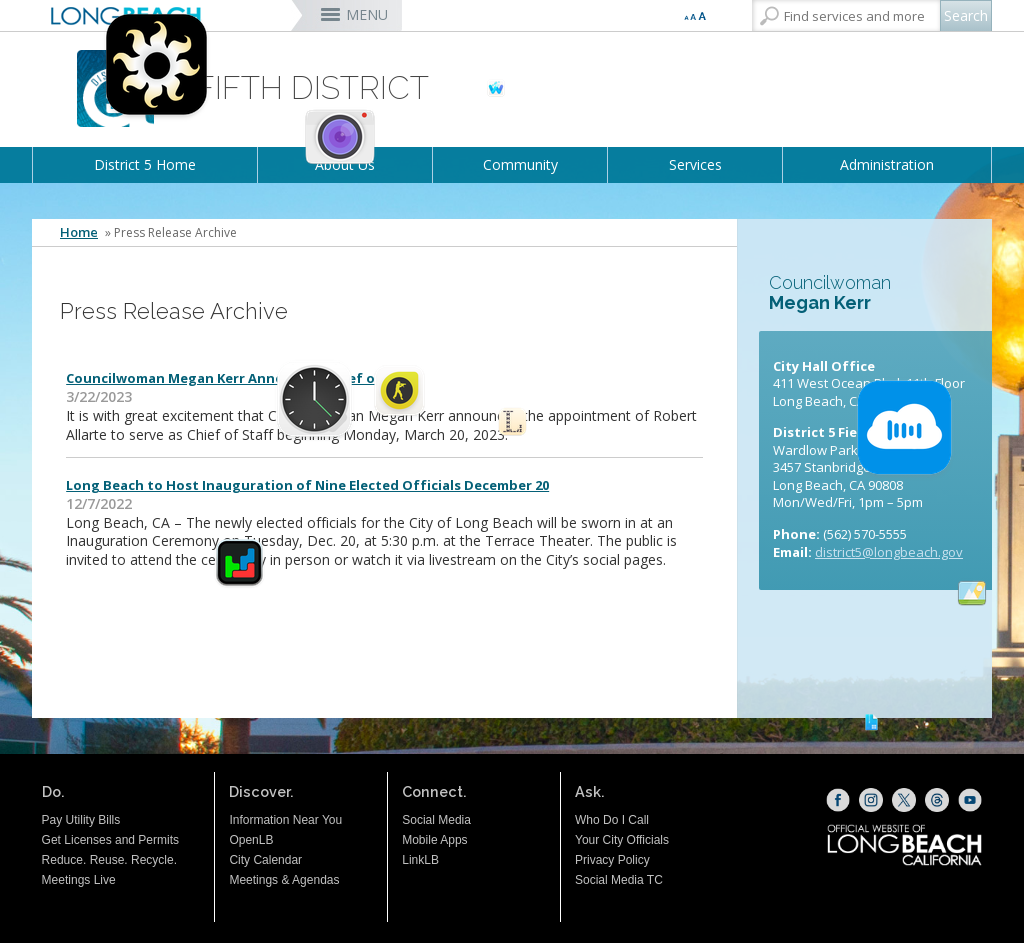 The width and height of the screenshot is (1024, 943). Describe the element at coordinates (156, 64) in the screenshot. I see `launch Hearts of Iron 2 game` at that location.